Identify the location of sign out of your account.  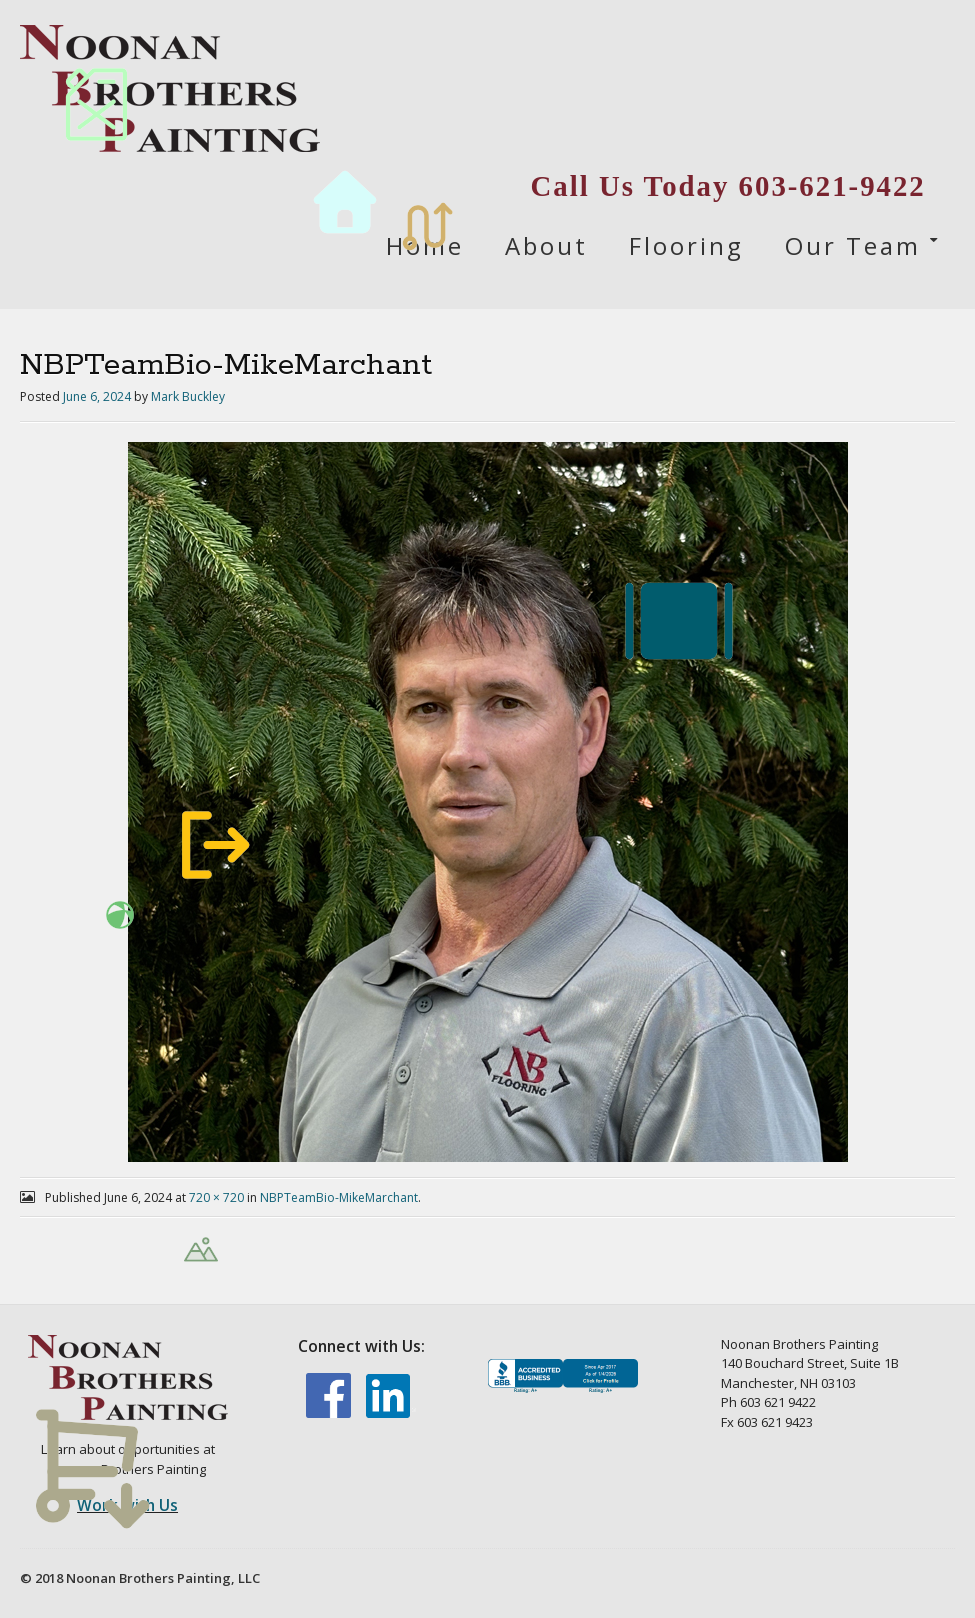
(213, 845).